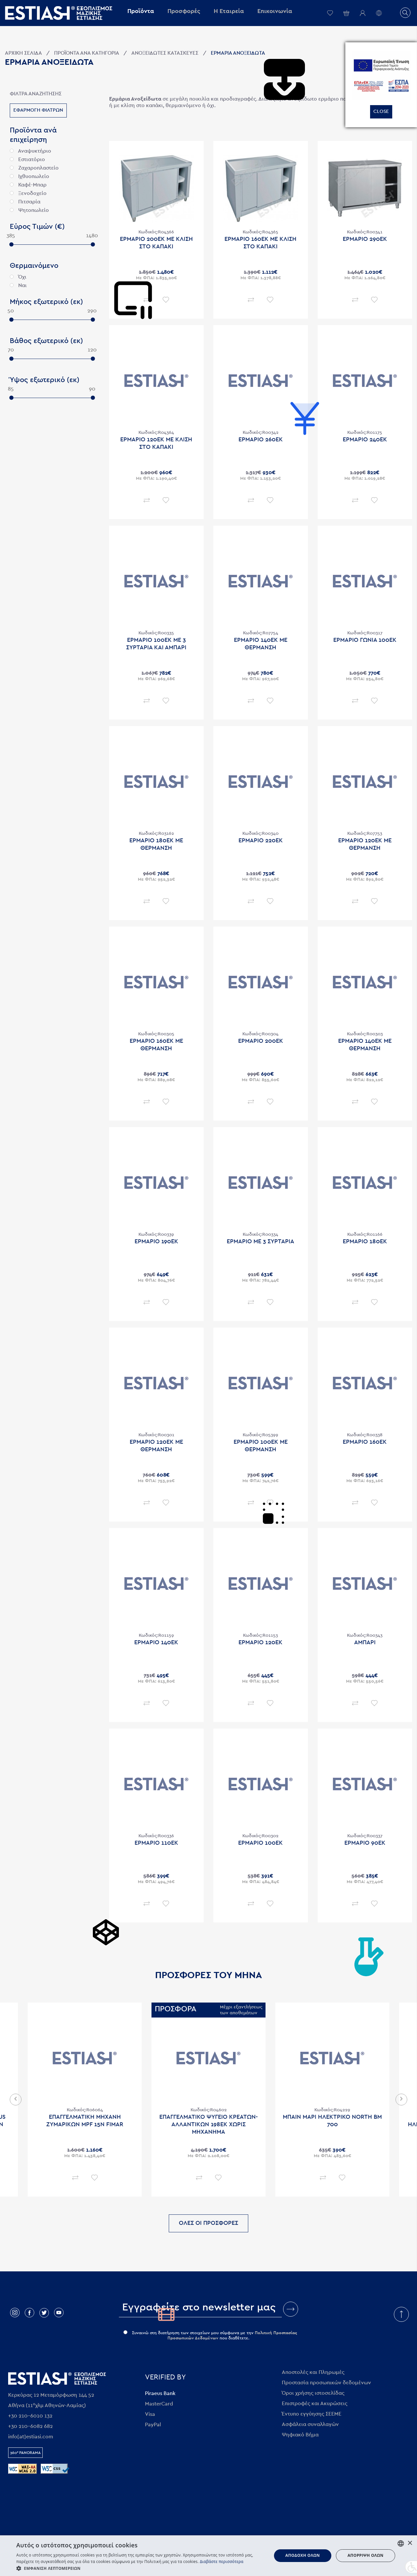 The image size is (417, 2576). What do you see at coordinates (133, 298) in the screenshot?
I see `pause media playback on tablet device` at bounding box center [133, 298].